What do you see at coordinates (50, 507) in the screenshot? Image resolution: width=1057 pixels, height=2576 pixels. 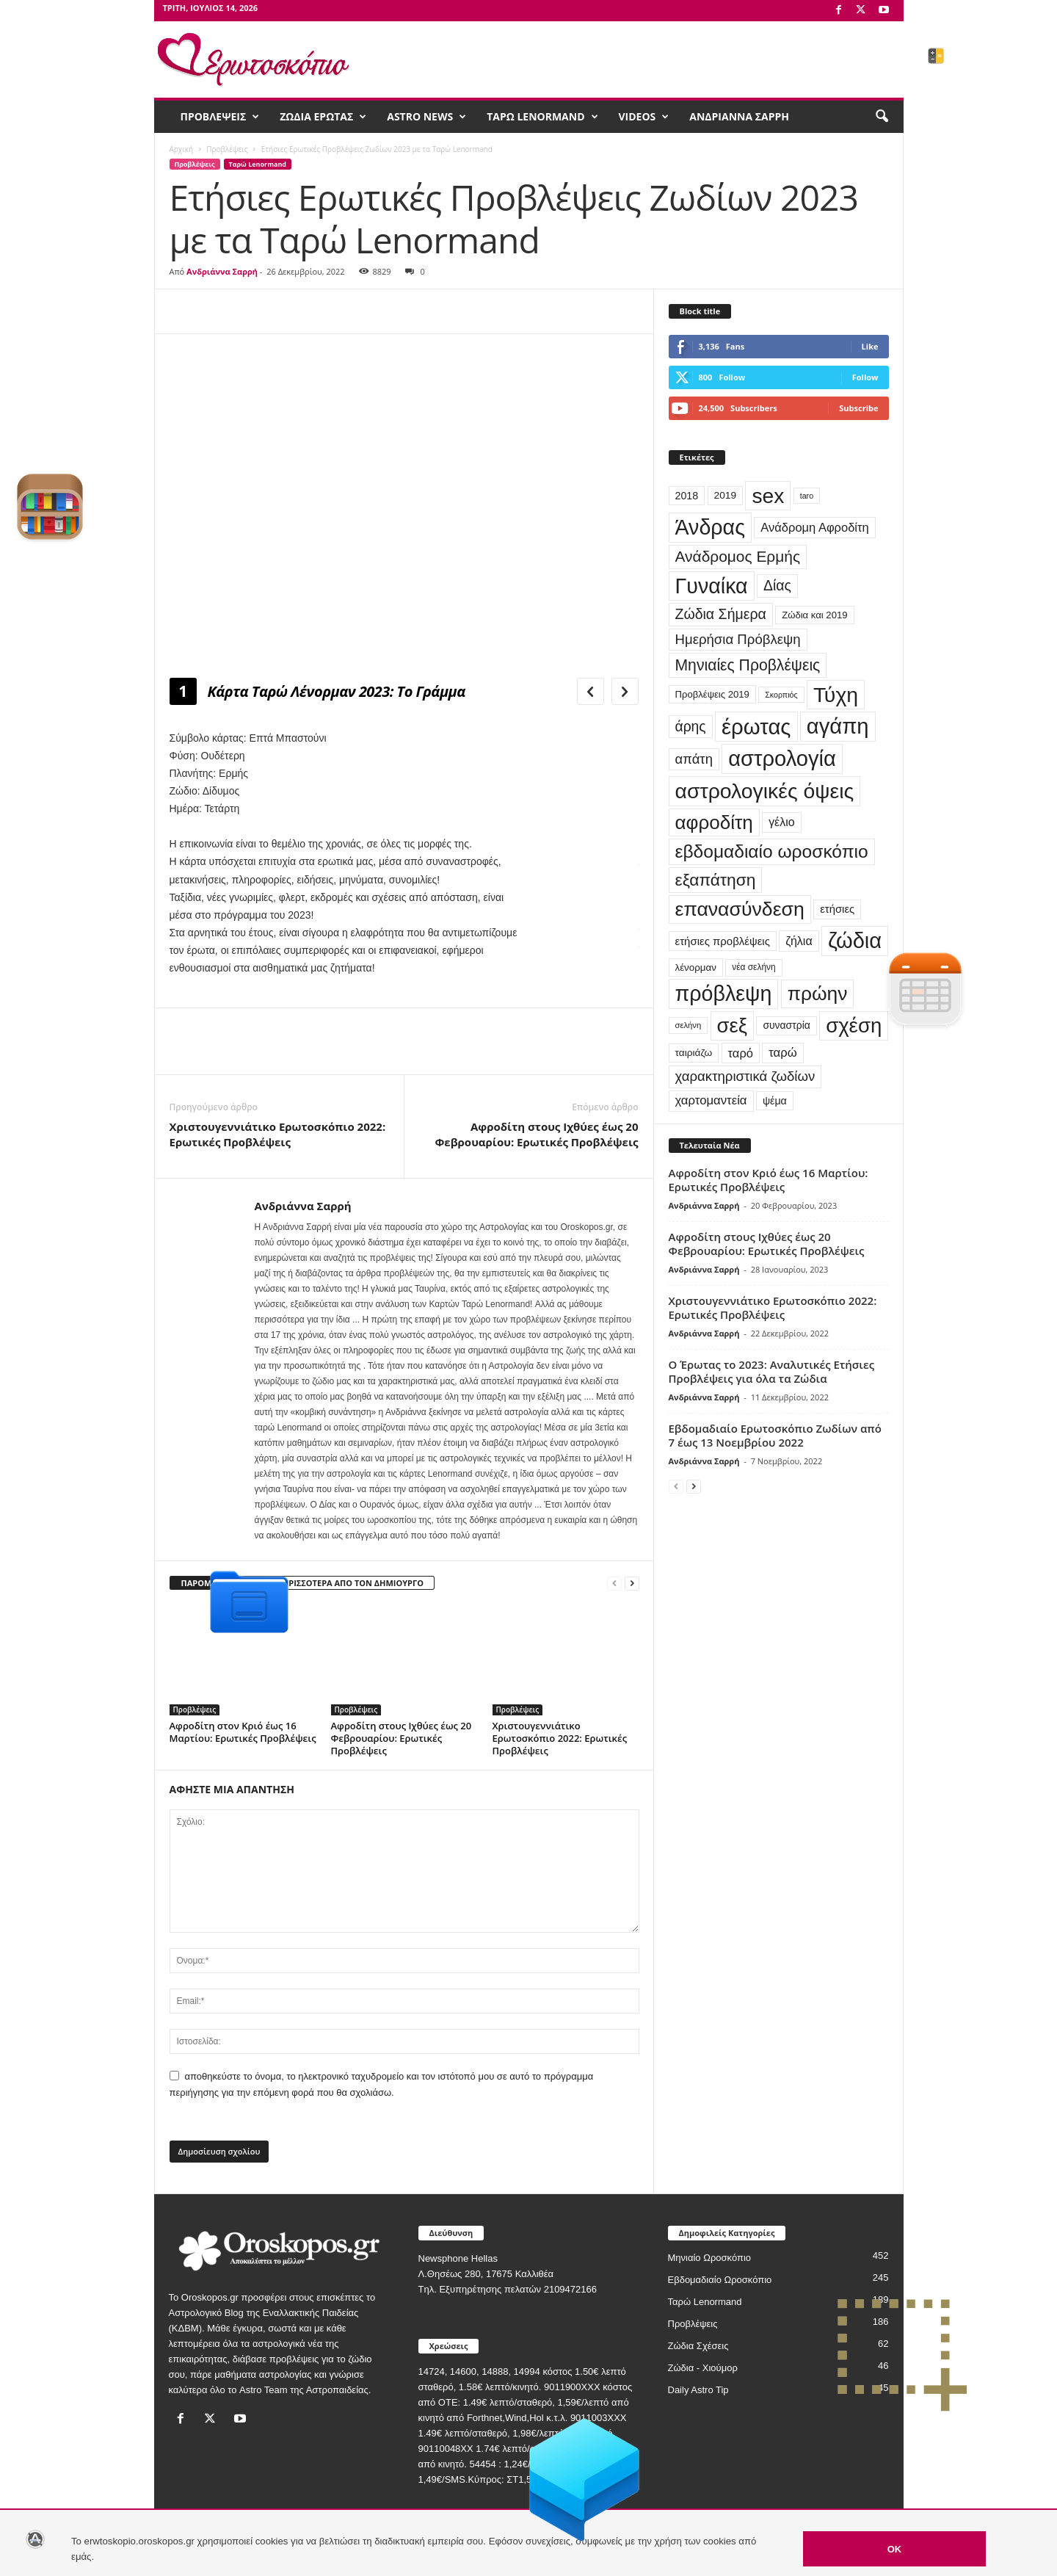 I see `open read it later app to view saved articles` at bounding box center [50, 507].